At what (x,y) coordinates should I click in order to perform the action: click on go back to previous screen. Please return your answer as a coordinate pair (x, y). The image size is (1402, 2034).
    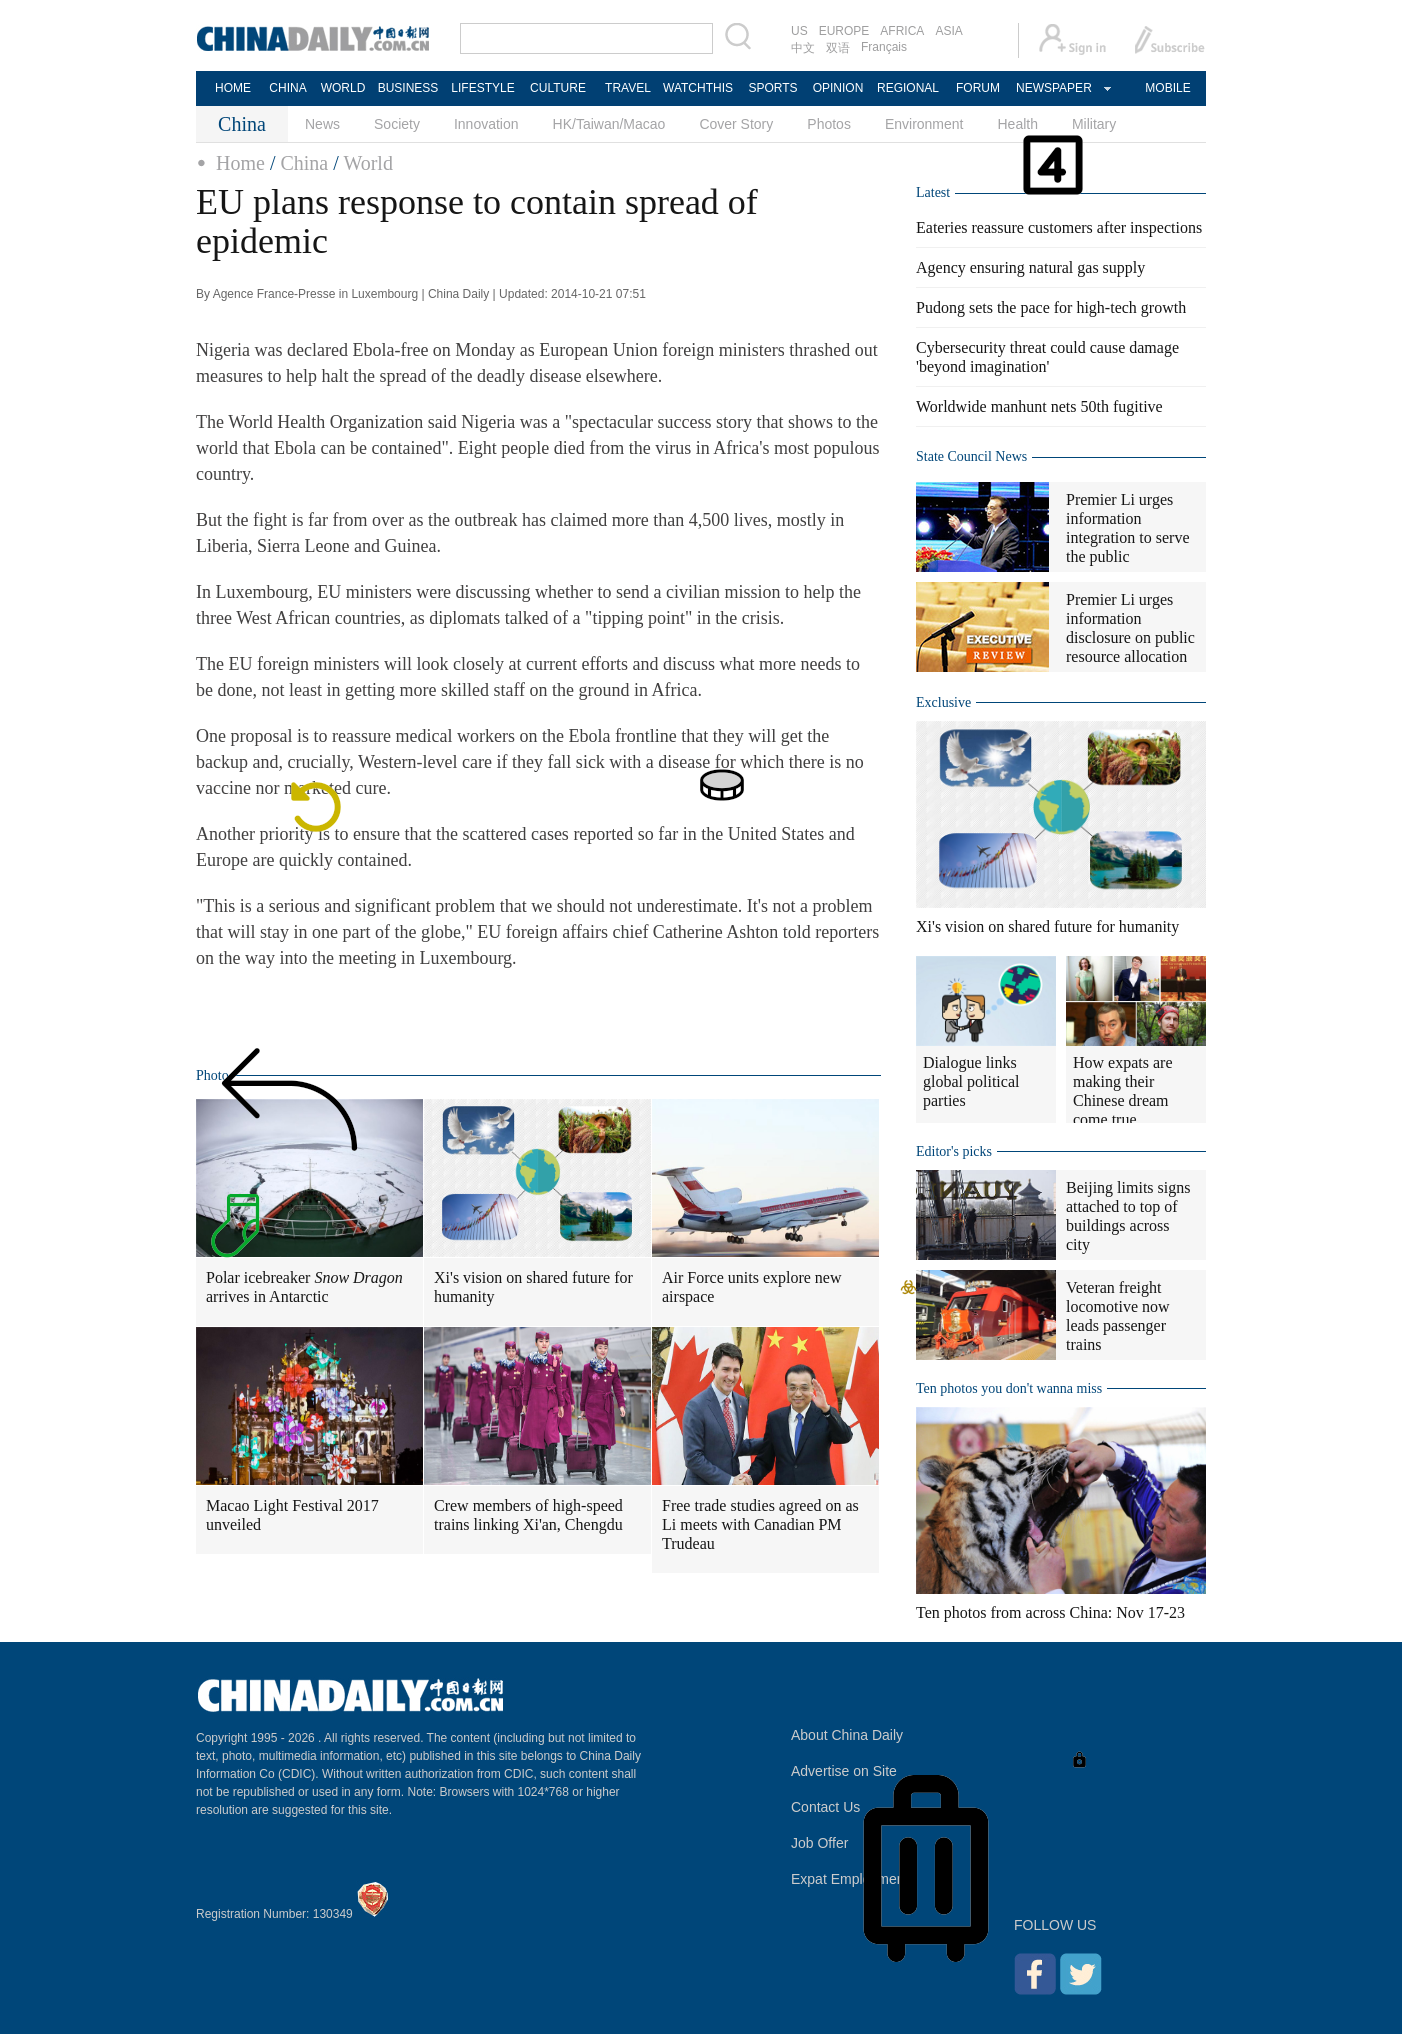
    Looking at the image, I should click on (289, 1099).